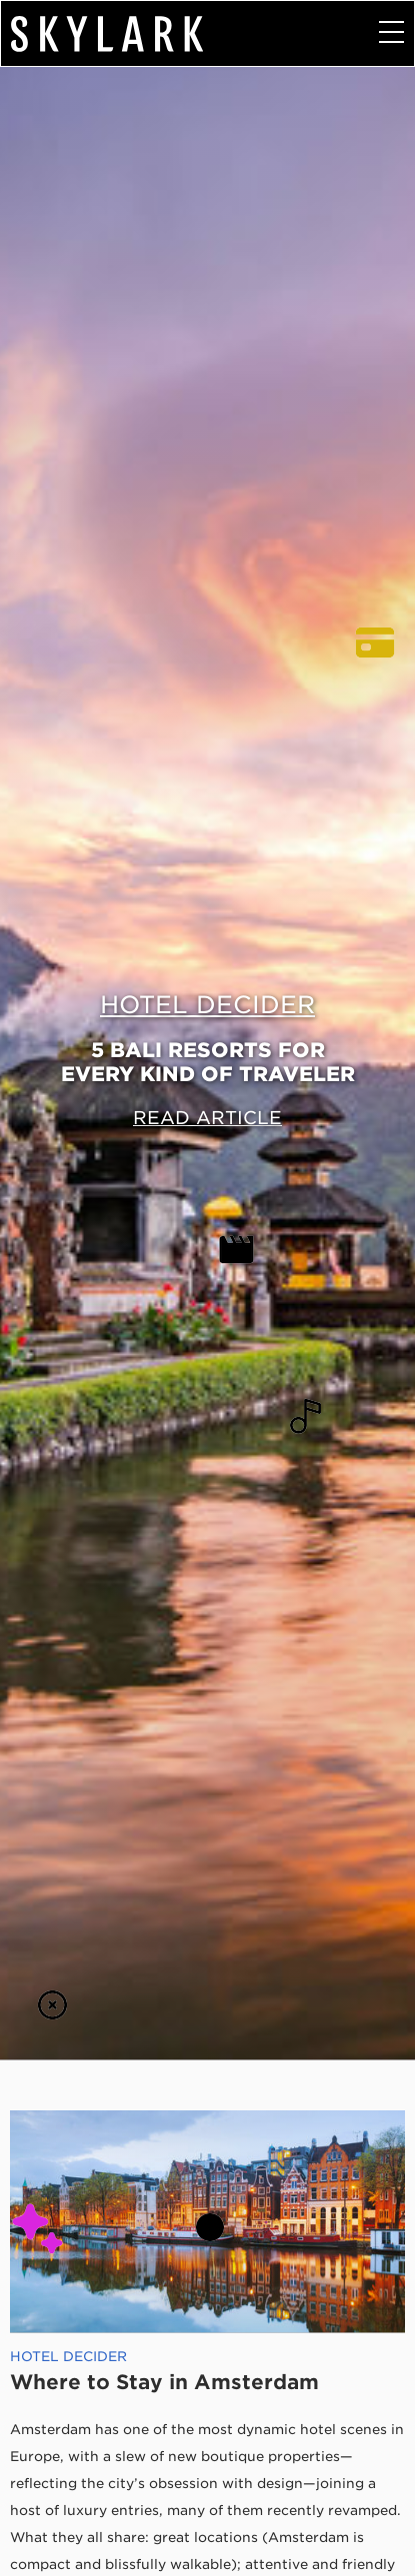 This screenshot has width=415, height=2576. What do you see at coordinates (52, 2004) in the screenshot?
I see `close or dismiss a dialog` at bounding box center [52, 2004].